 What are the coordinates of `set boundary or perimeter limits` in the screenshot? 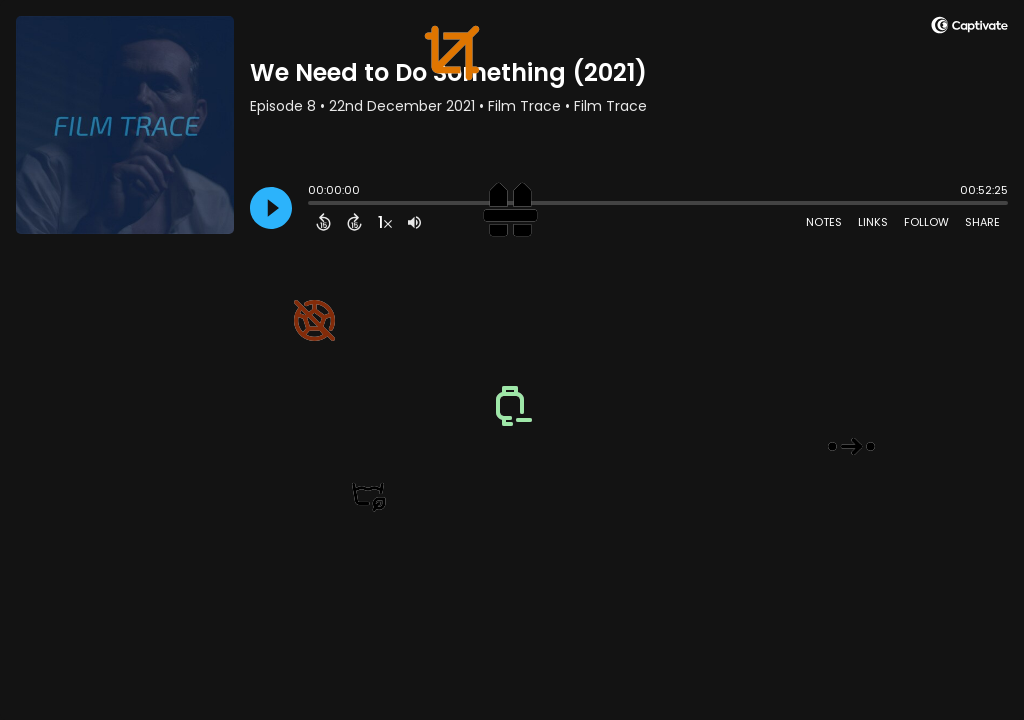 It's located at (510, 209).